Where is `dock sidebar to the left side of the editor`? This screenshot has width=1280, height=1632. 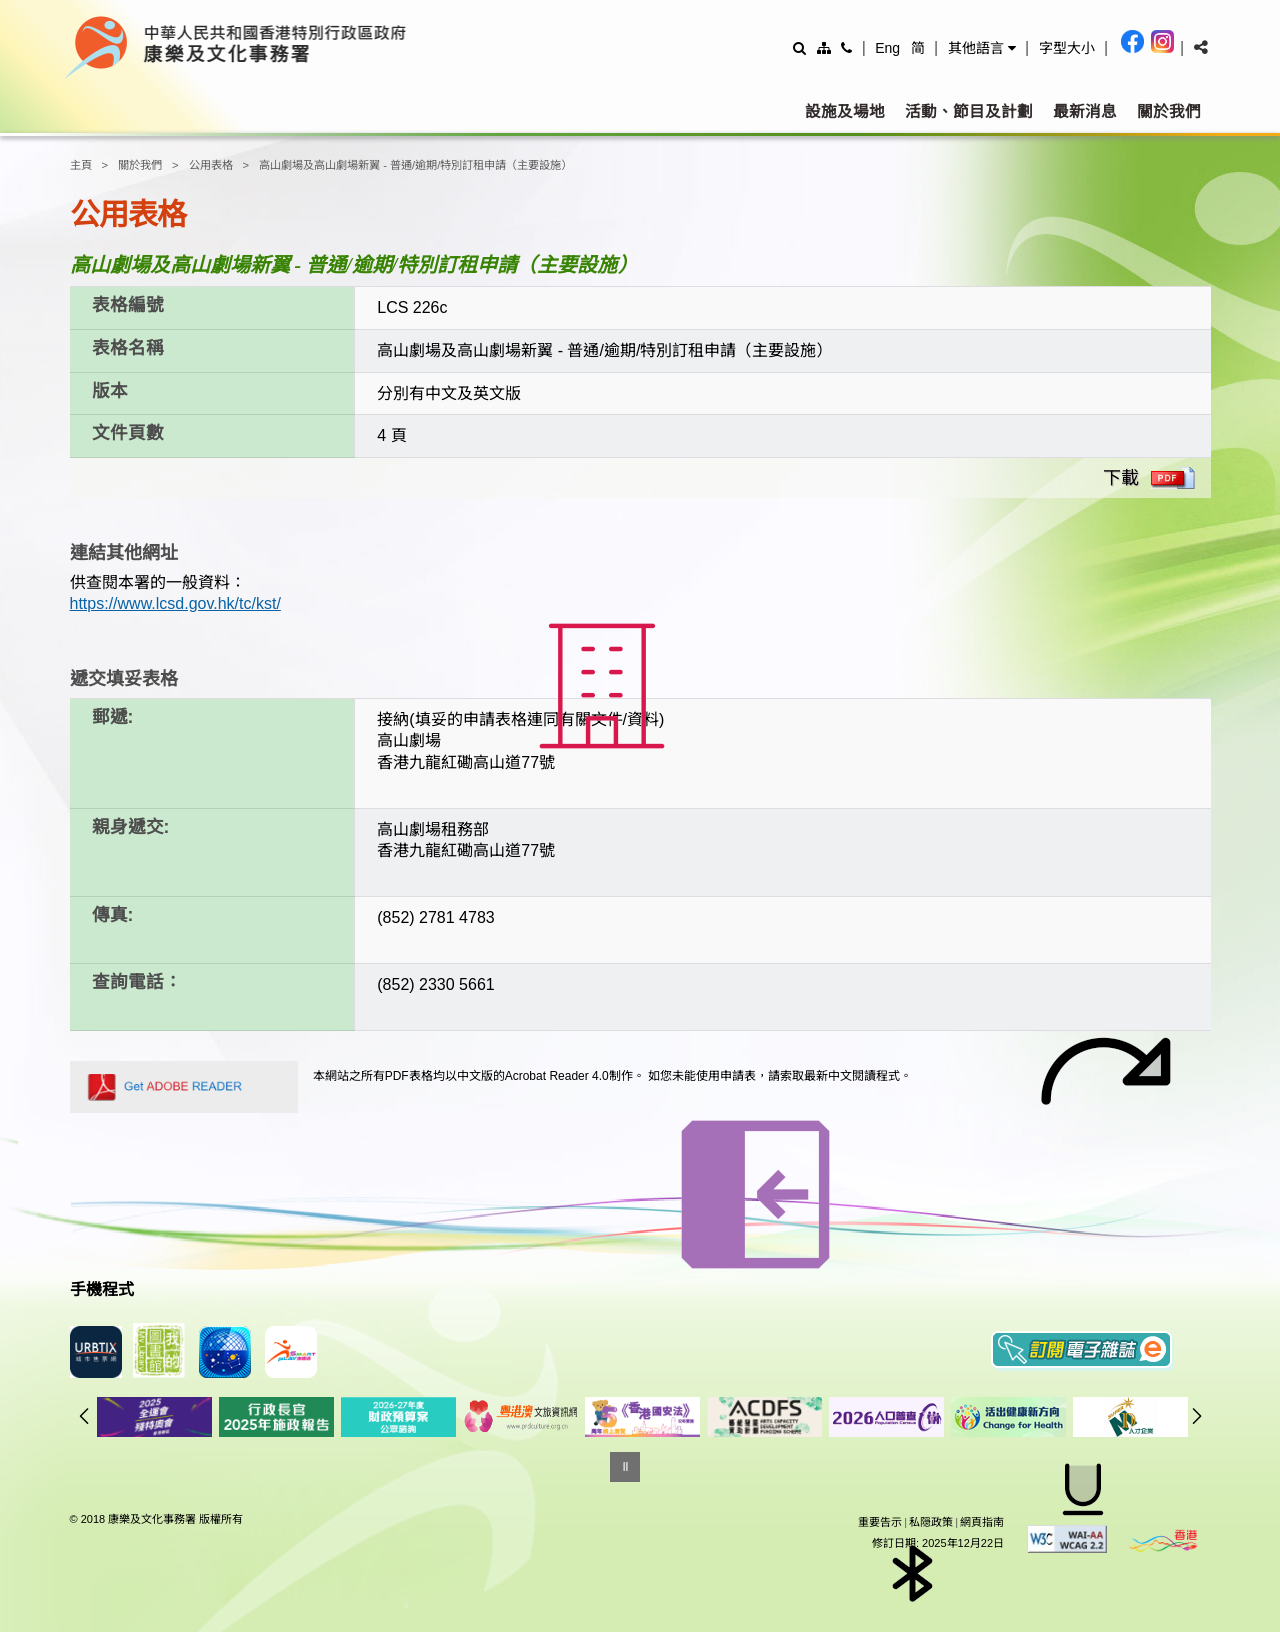
dock sidebar to the left side of the editor is located at coordinates (755, 1194).